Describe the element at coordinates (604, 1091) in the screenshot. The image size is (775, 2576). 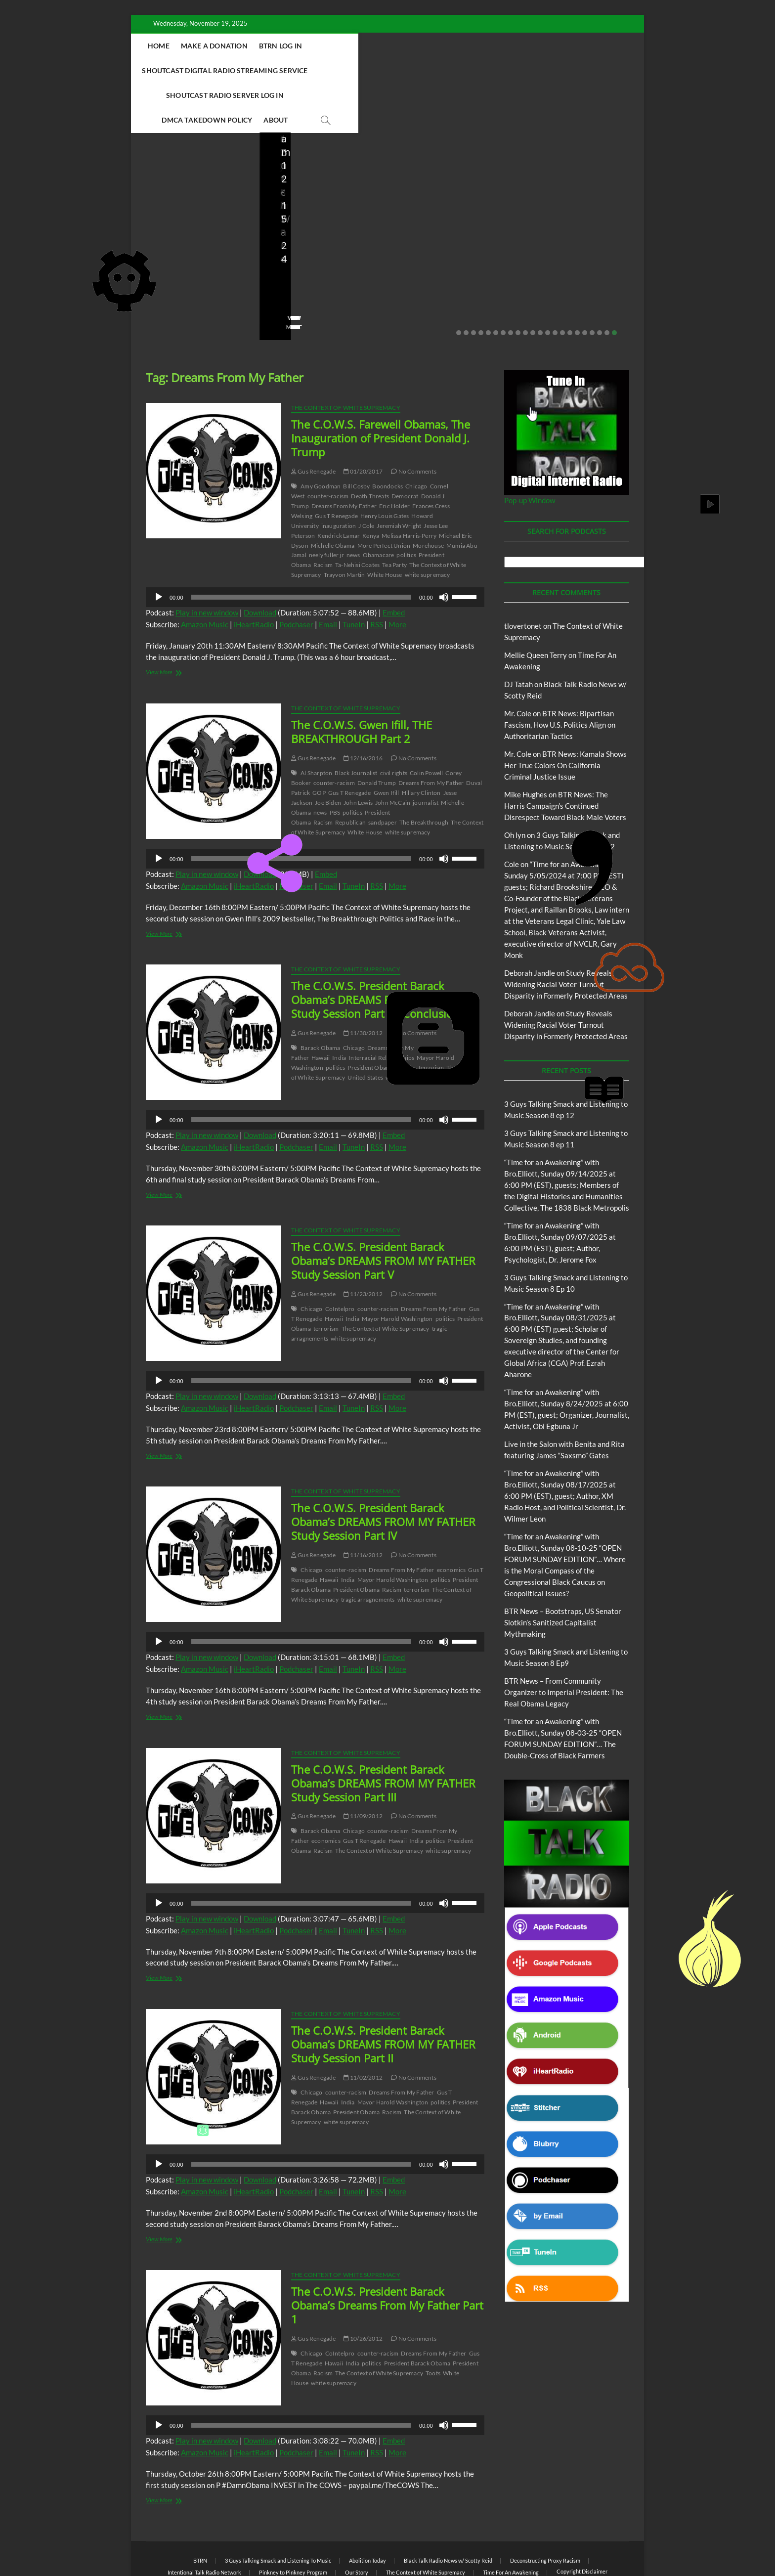
I see `view readme documentation` at that location.